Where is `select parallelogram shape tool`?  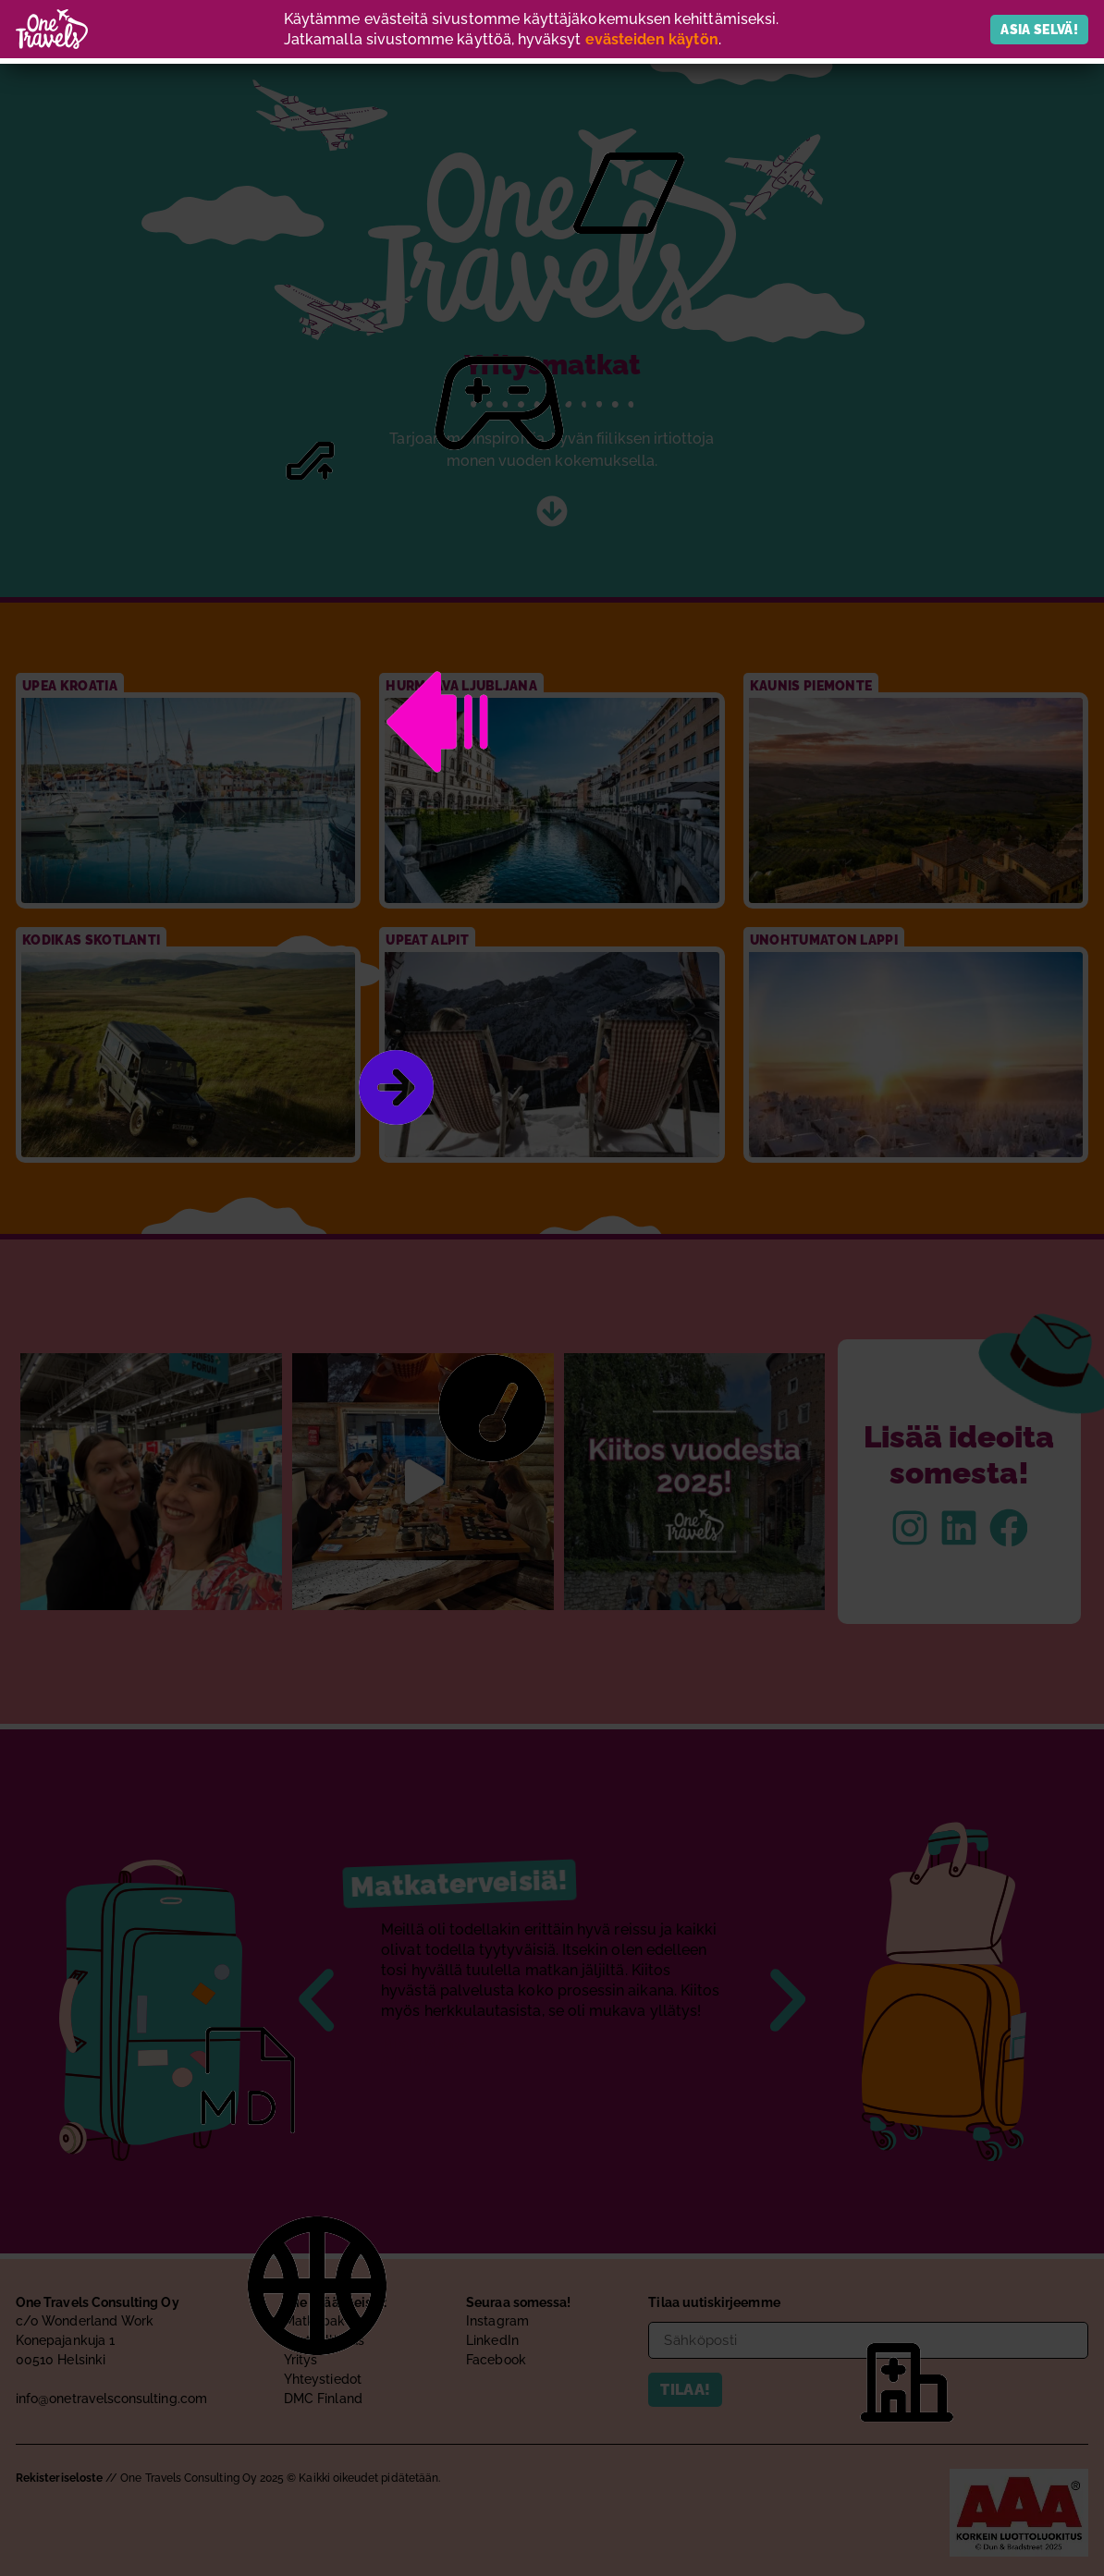
select parallelogram shape tool is located at coordinates (629, 193).